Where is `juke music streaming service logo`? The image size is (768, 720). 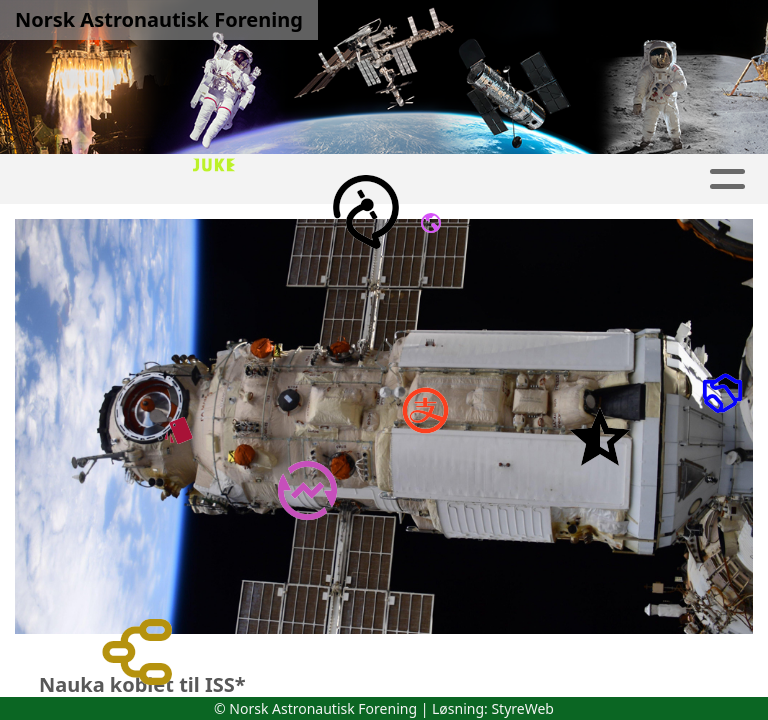 juke music streaming service logo is located at coordinates (214, 165).